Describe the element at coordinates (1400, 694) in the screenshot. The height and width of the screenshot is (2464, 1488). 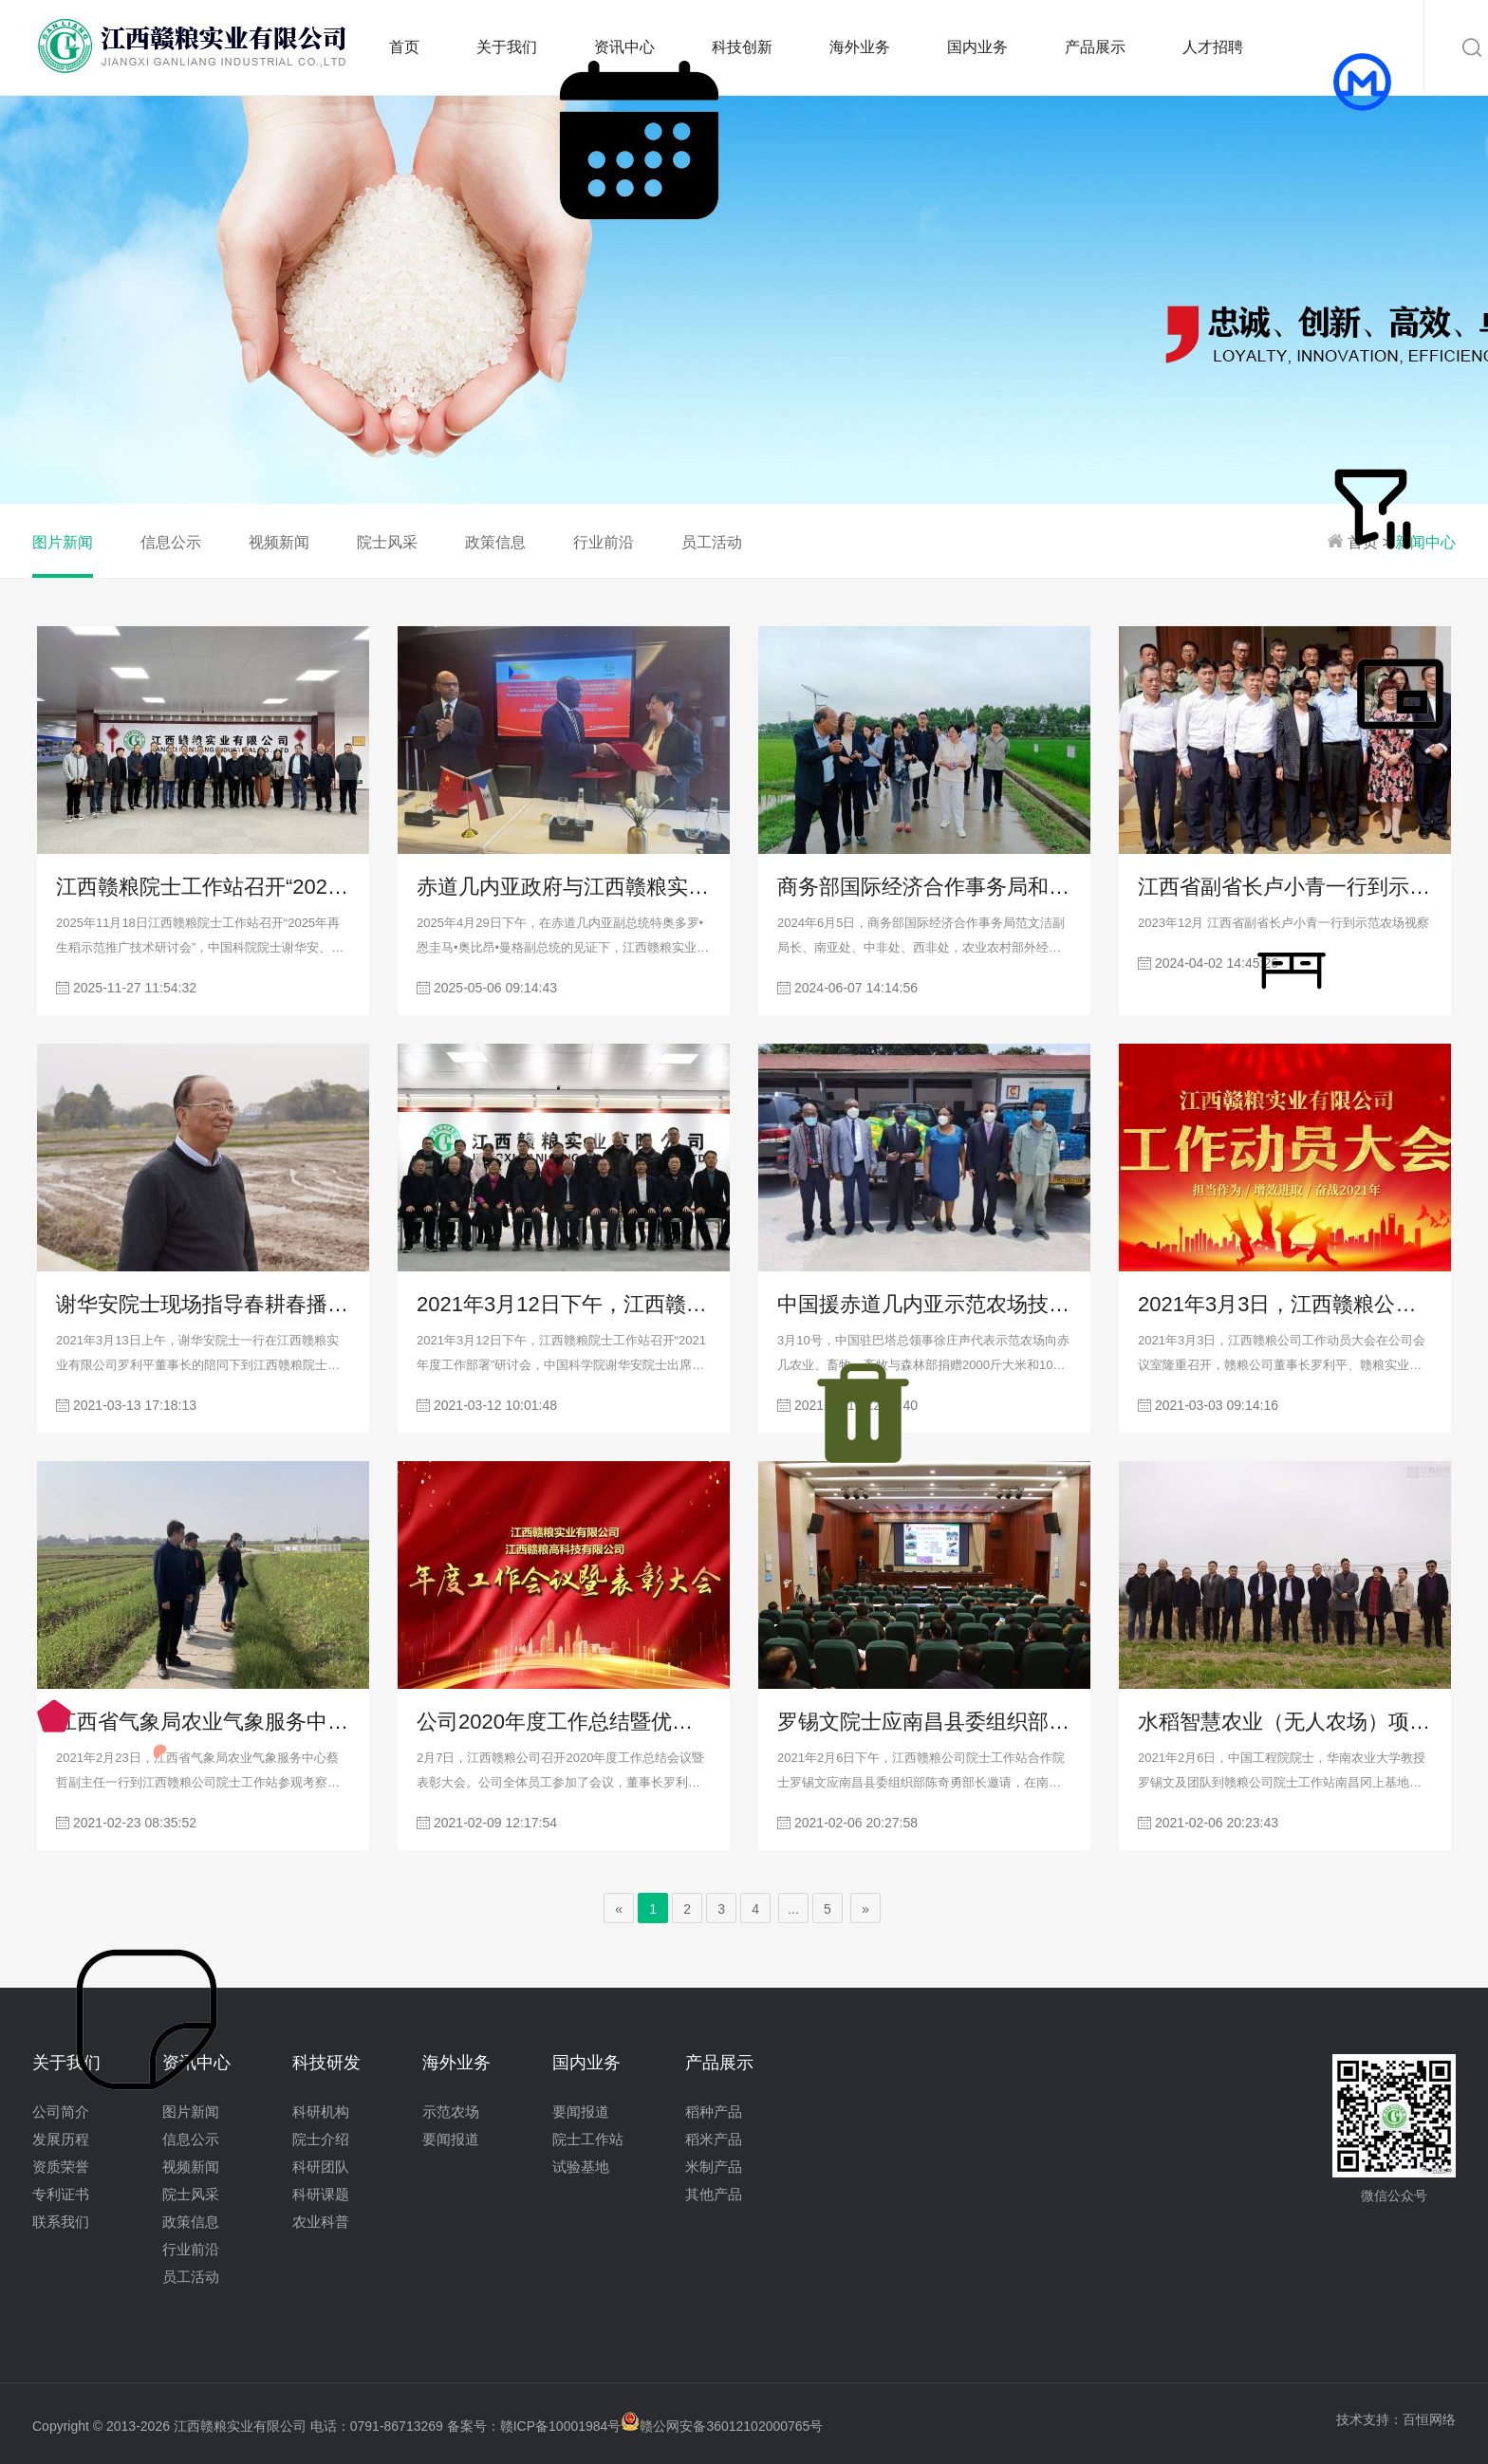
I see `enable picture-in-picture mode` at that location.